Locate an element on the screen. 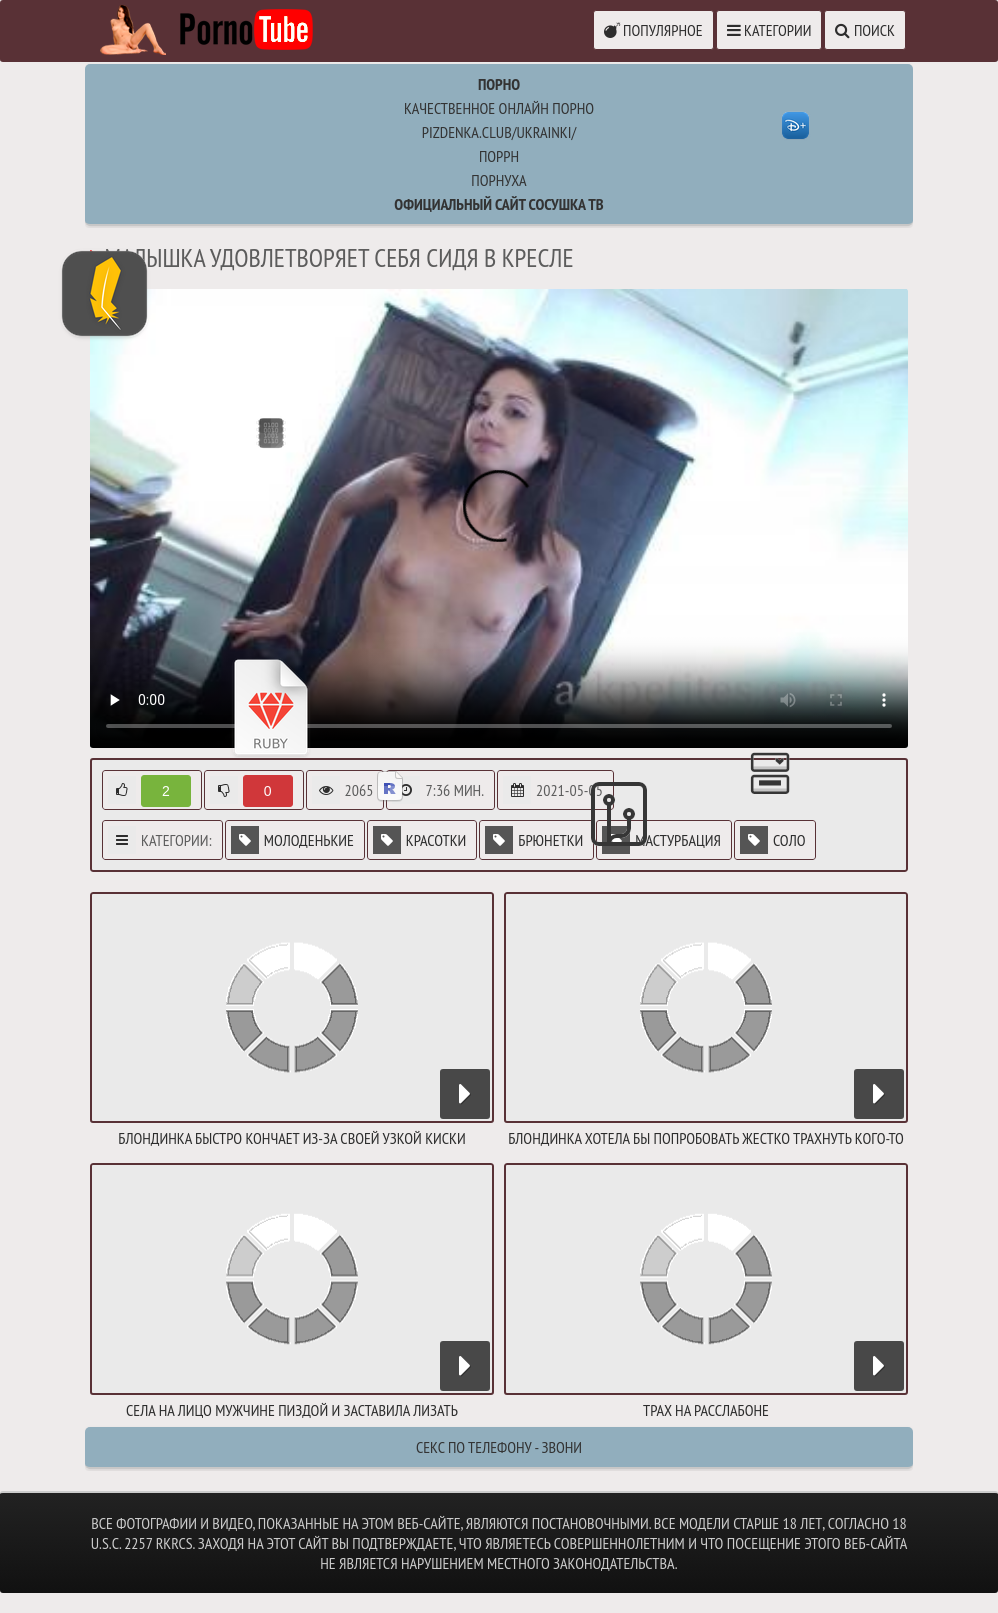 The height and width of the screenshot is (1613, 998). gtk widget factory demo application is located at coordinates (770, 772).